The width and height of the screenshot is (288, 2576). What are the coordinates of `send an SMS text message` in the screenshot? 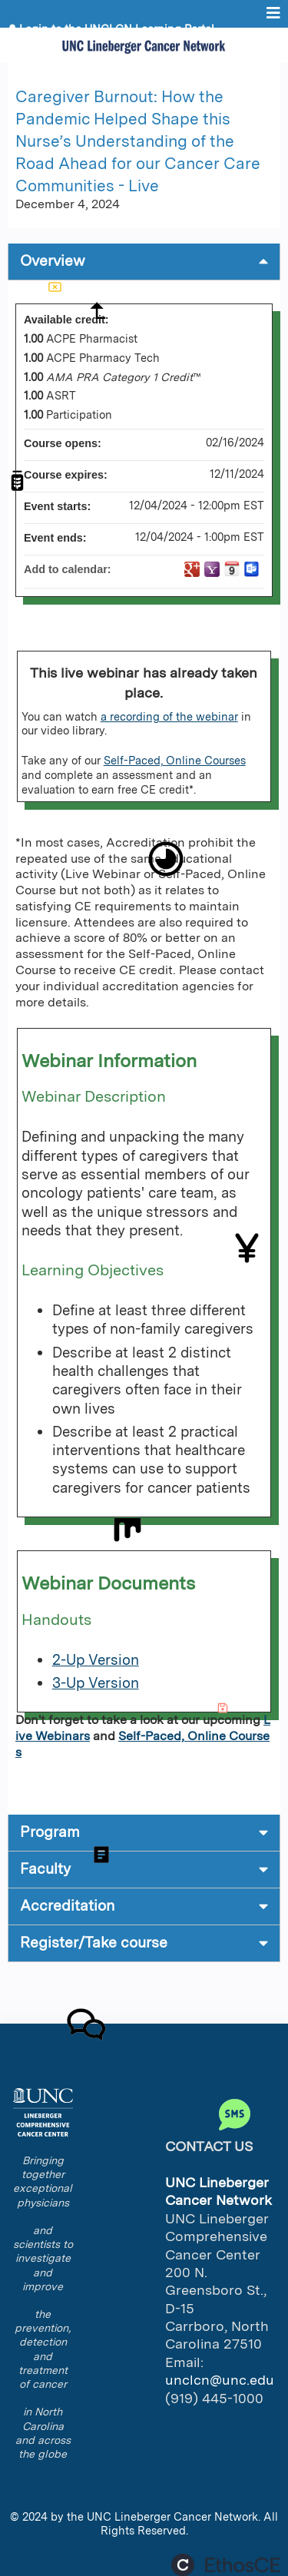 It's located at (234, 2114).